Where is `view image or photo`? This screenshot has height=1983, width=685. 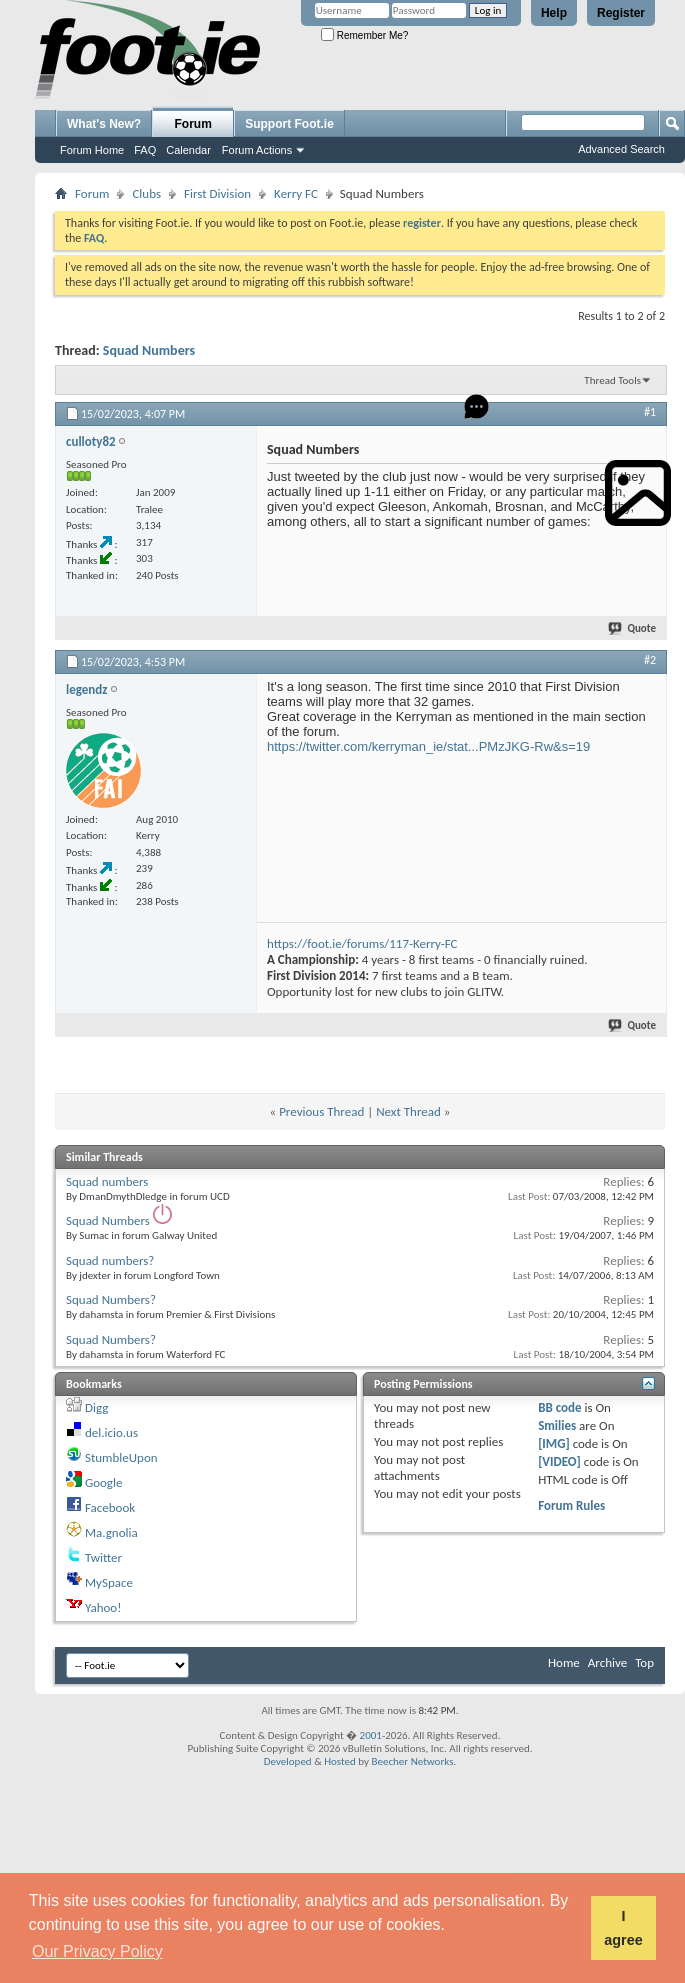
view image or photo is located at coordinates (638, 493).